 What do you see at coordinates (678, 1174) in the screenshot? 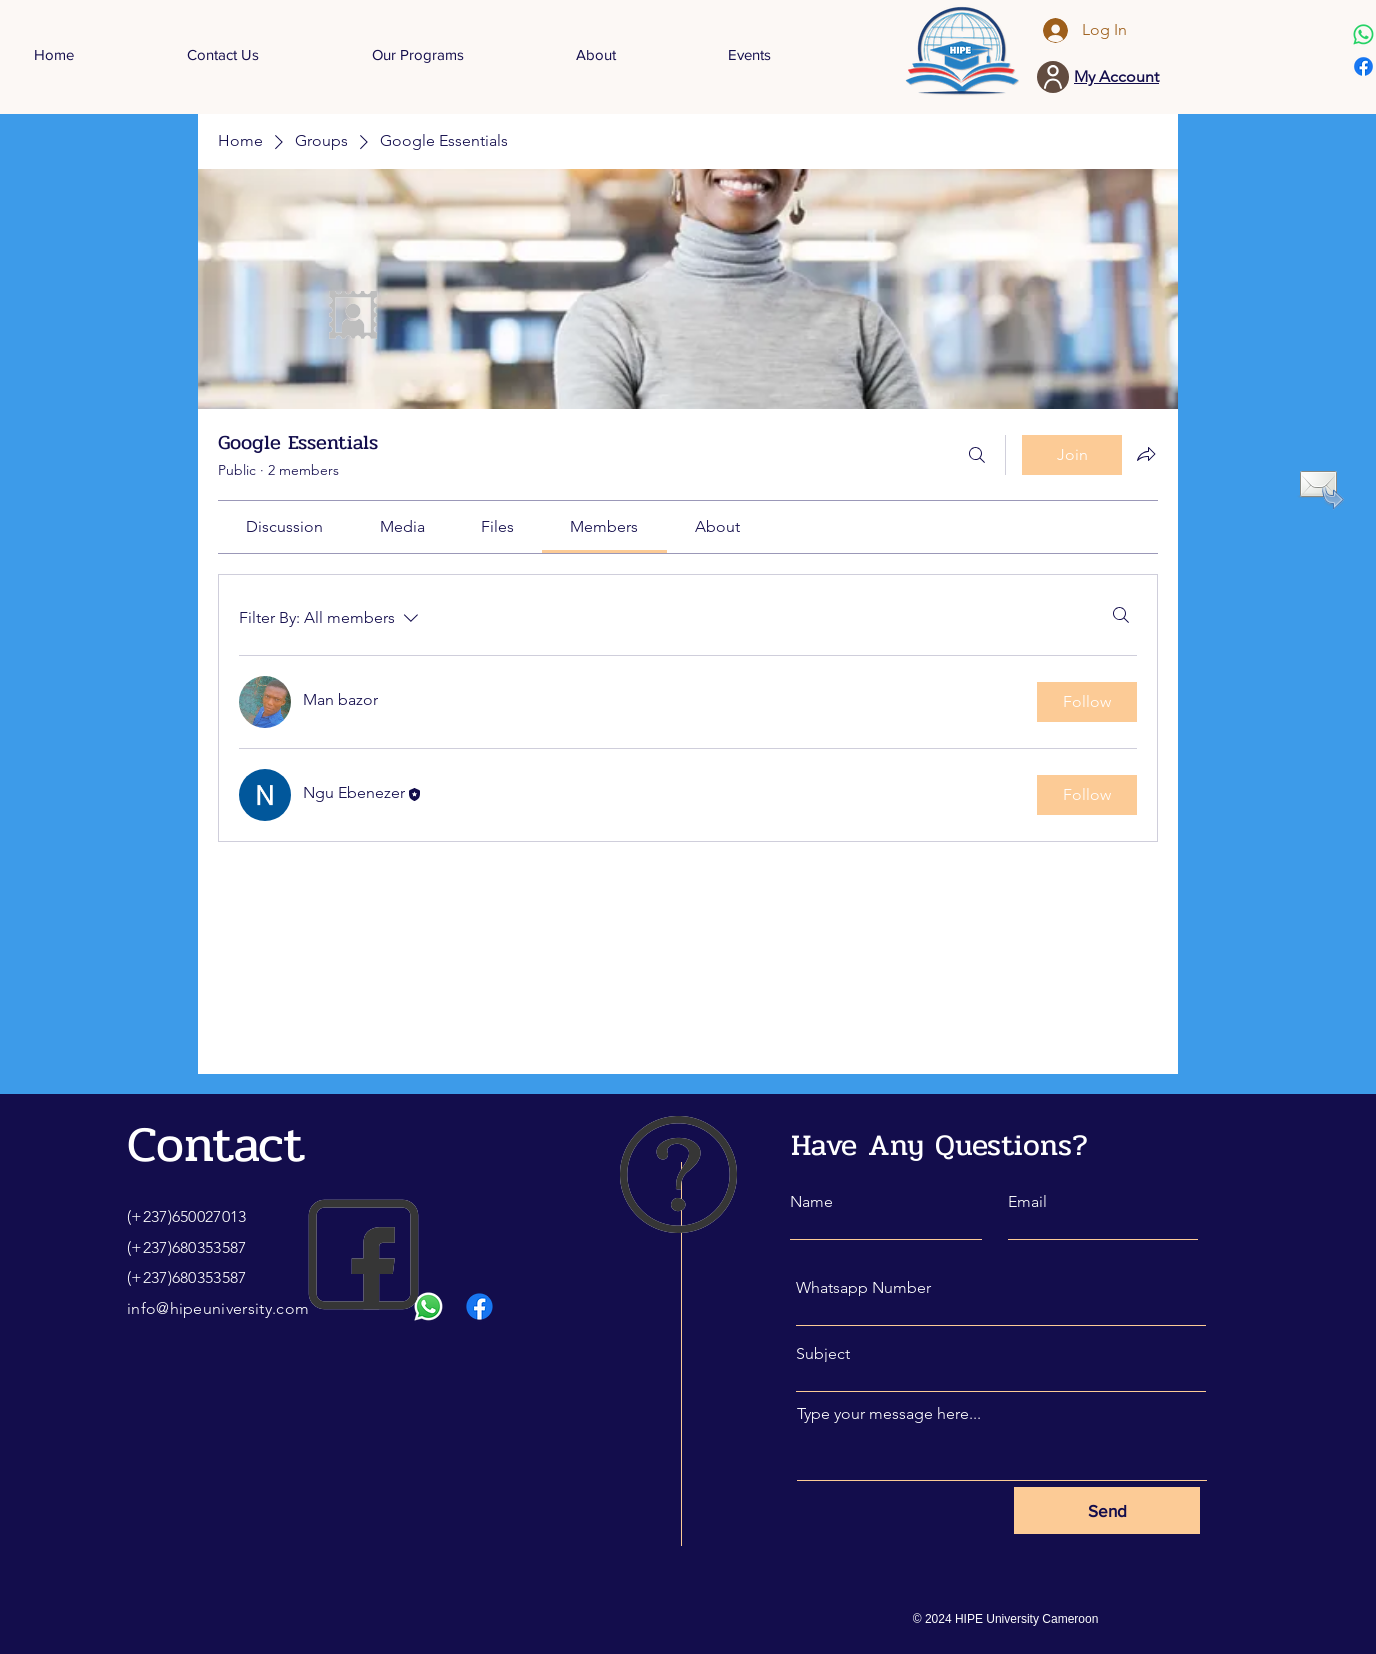
I see `access help or support documentation` at bounding box center [678, 1174].